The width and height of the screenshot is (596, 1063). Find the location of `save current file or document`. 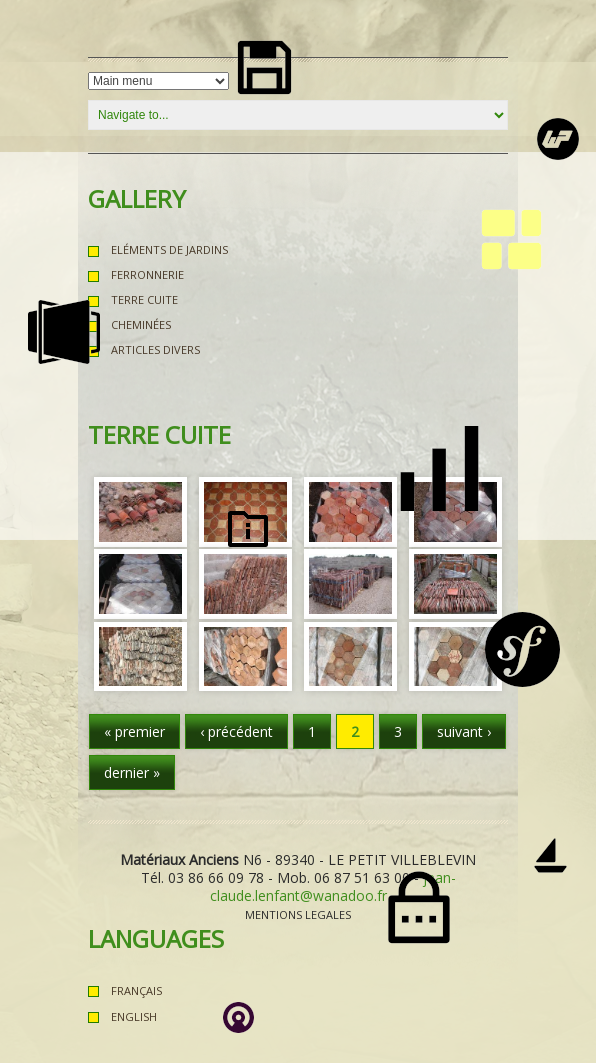

save current file or document is located at coordinates (264, 67).